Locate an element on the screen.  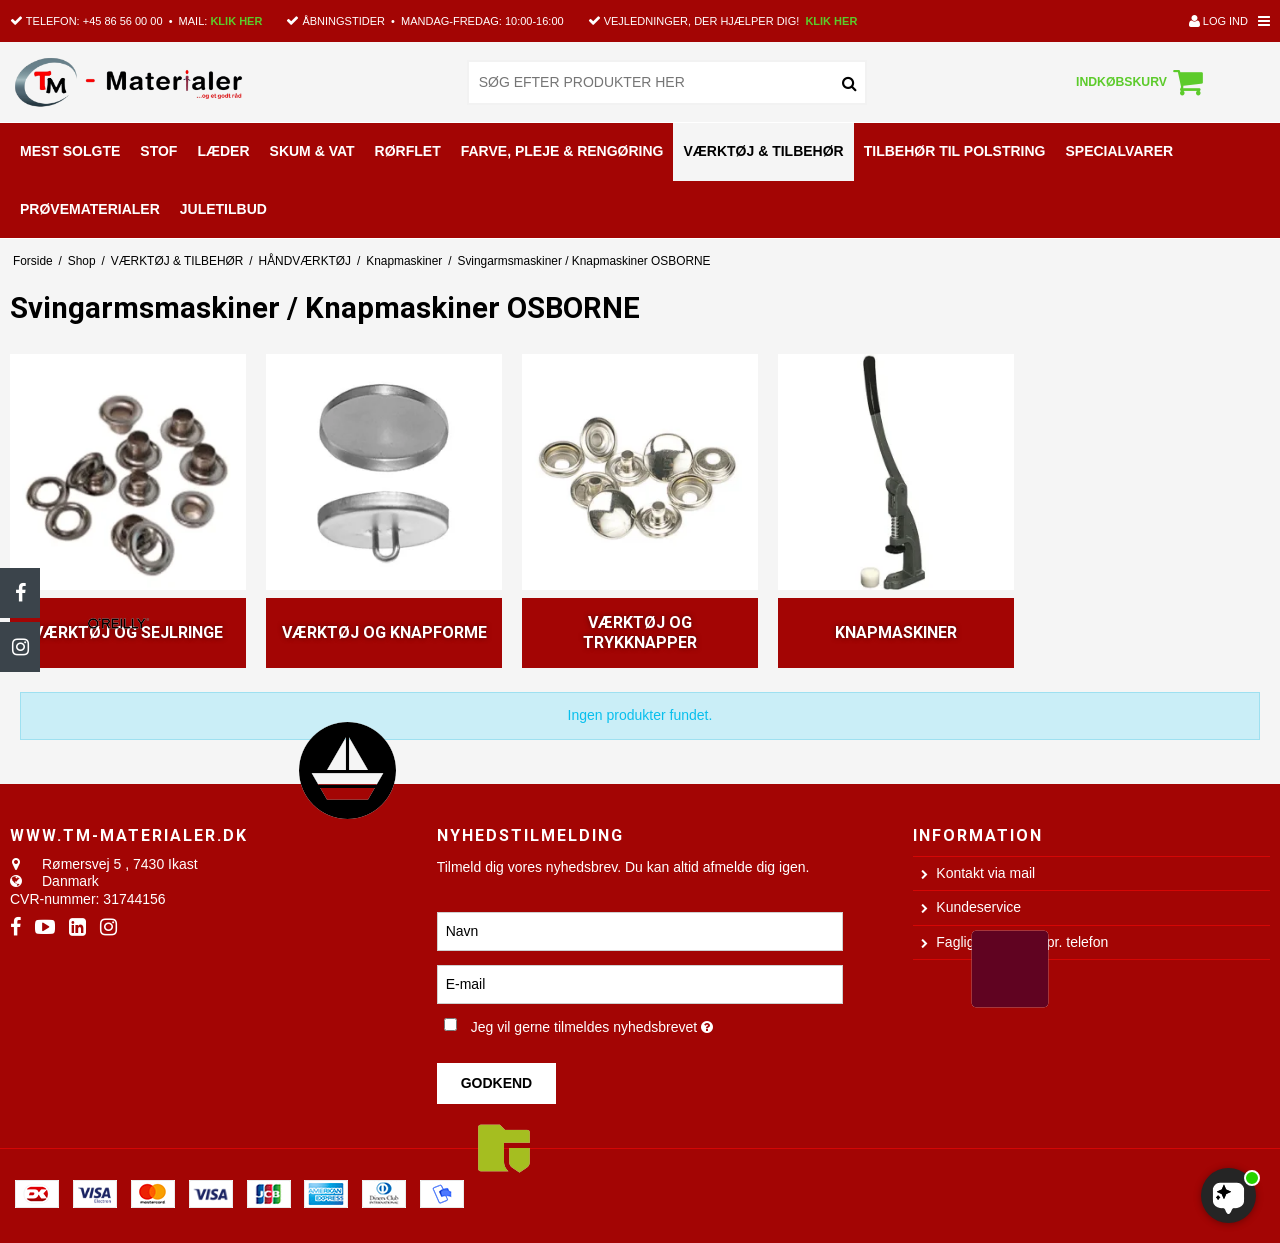
an unchecked or empty checkbox state is located at coordinates (1010, 969).